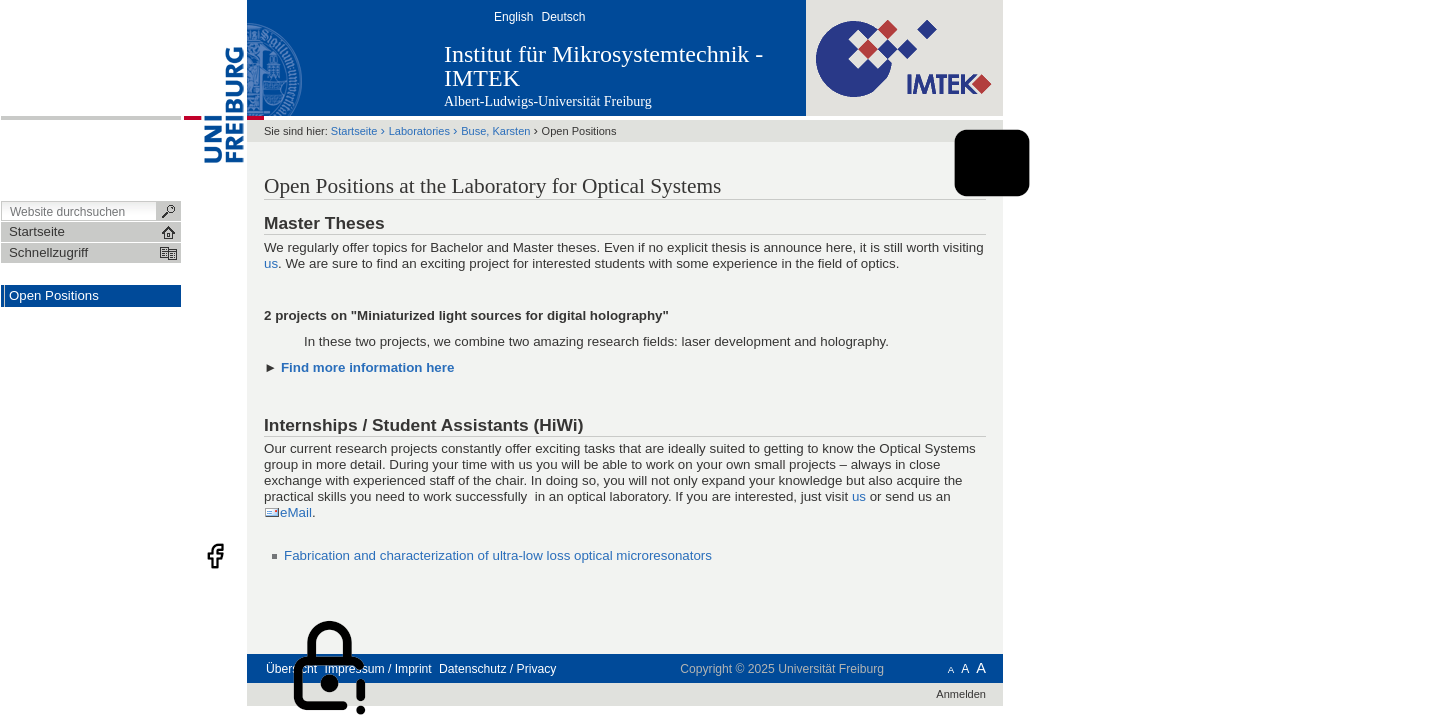 The height and width of the screenshot is (725, 1440). I want to click on crop image to 5:4 aspect ratio, so click(992, 163).